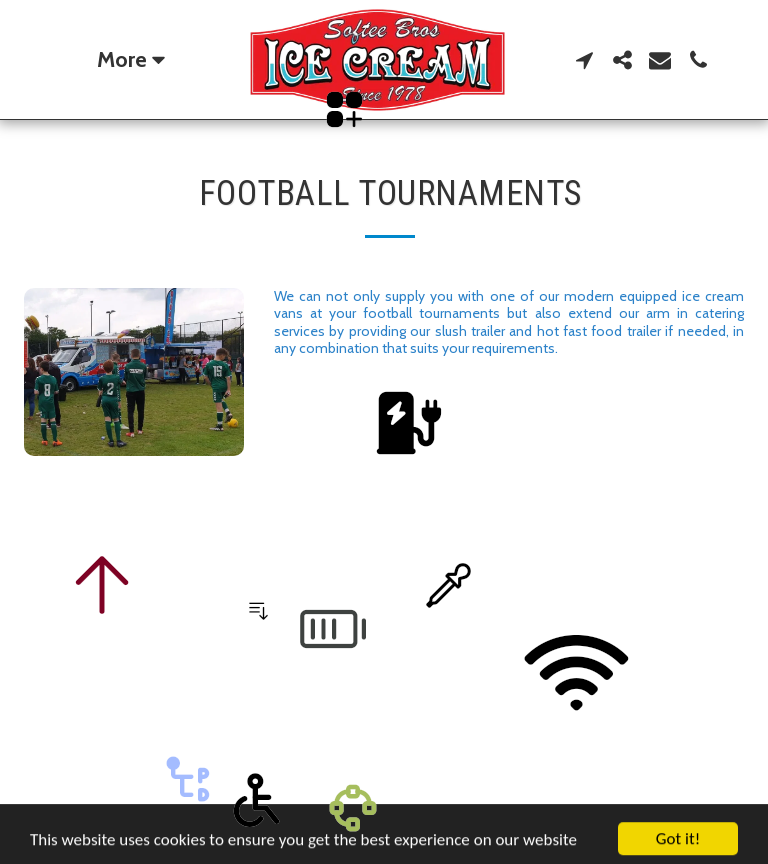  What do you see at coordinates (344, 109) in the screenshot?
I see `add a new widget or module` at bounding box center [344, 109].